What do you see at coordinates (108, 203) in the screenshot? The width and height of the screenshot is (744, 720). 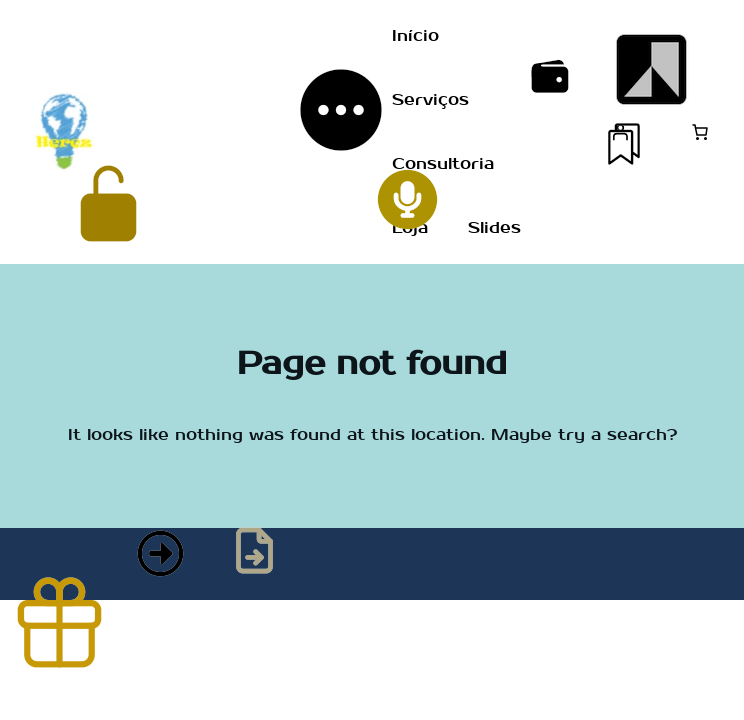 I see `unlock or access secured content` at bounding box center [108, 203].